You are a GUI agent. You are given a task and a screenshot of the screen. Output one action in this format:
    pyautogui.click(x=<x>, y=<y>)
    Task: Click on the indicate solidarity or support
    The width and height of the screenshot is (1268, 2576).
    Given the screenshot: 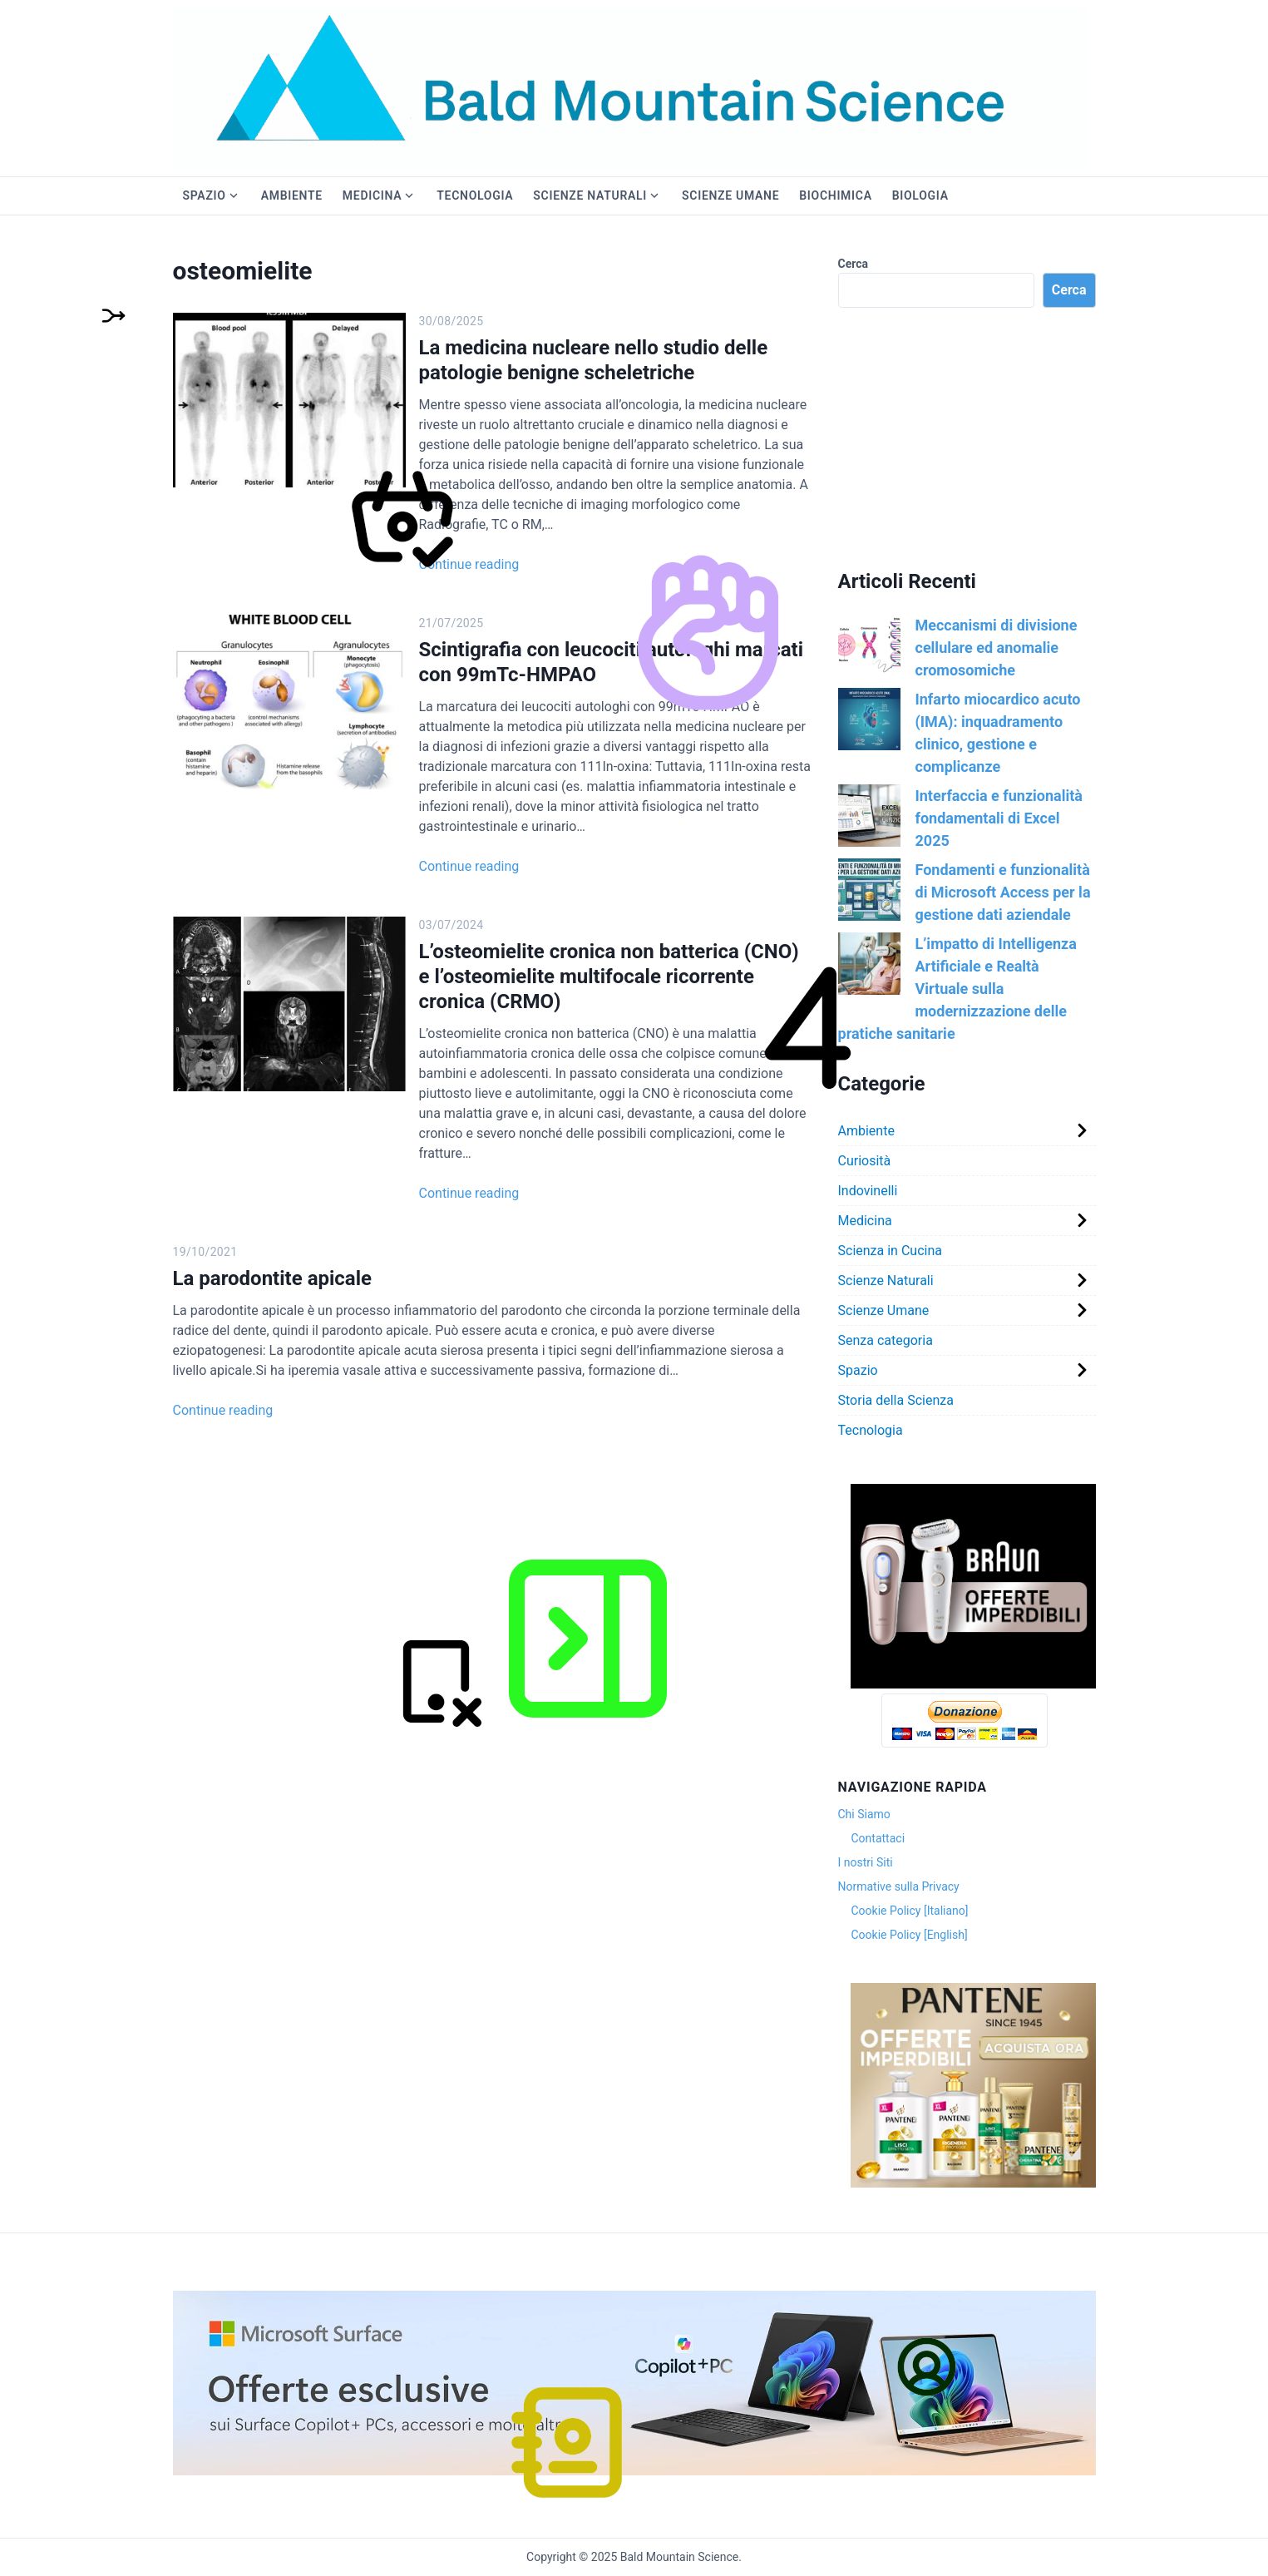 What is the action you would take?
    pyautogui.click(x=708, y=632)
    